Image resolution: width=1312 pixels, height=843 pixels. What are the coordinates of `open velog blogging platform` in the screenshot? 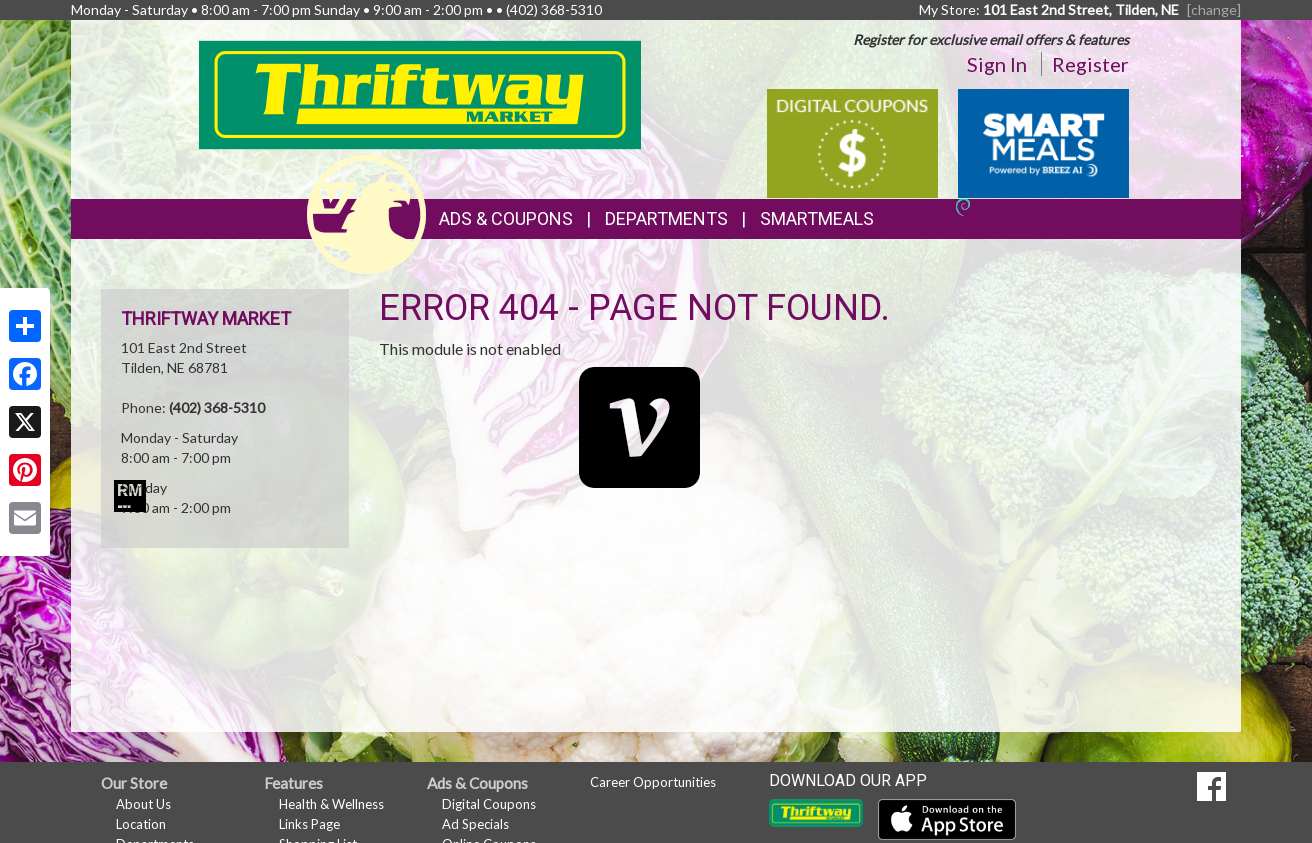 It's located at (639, 427).